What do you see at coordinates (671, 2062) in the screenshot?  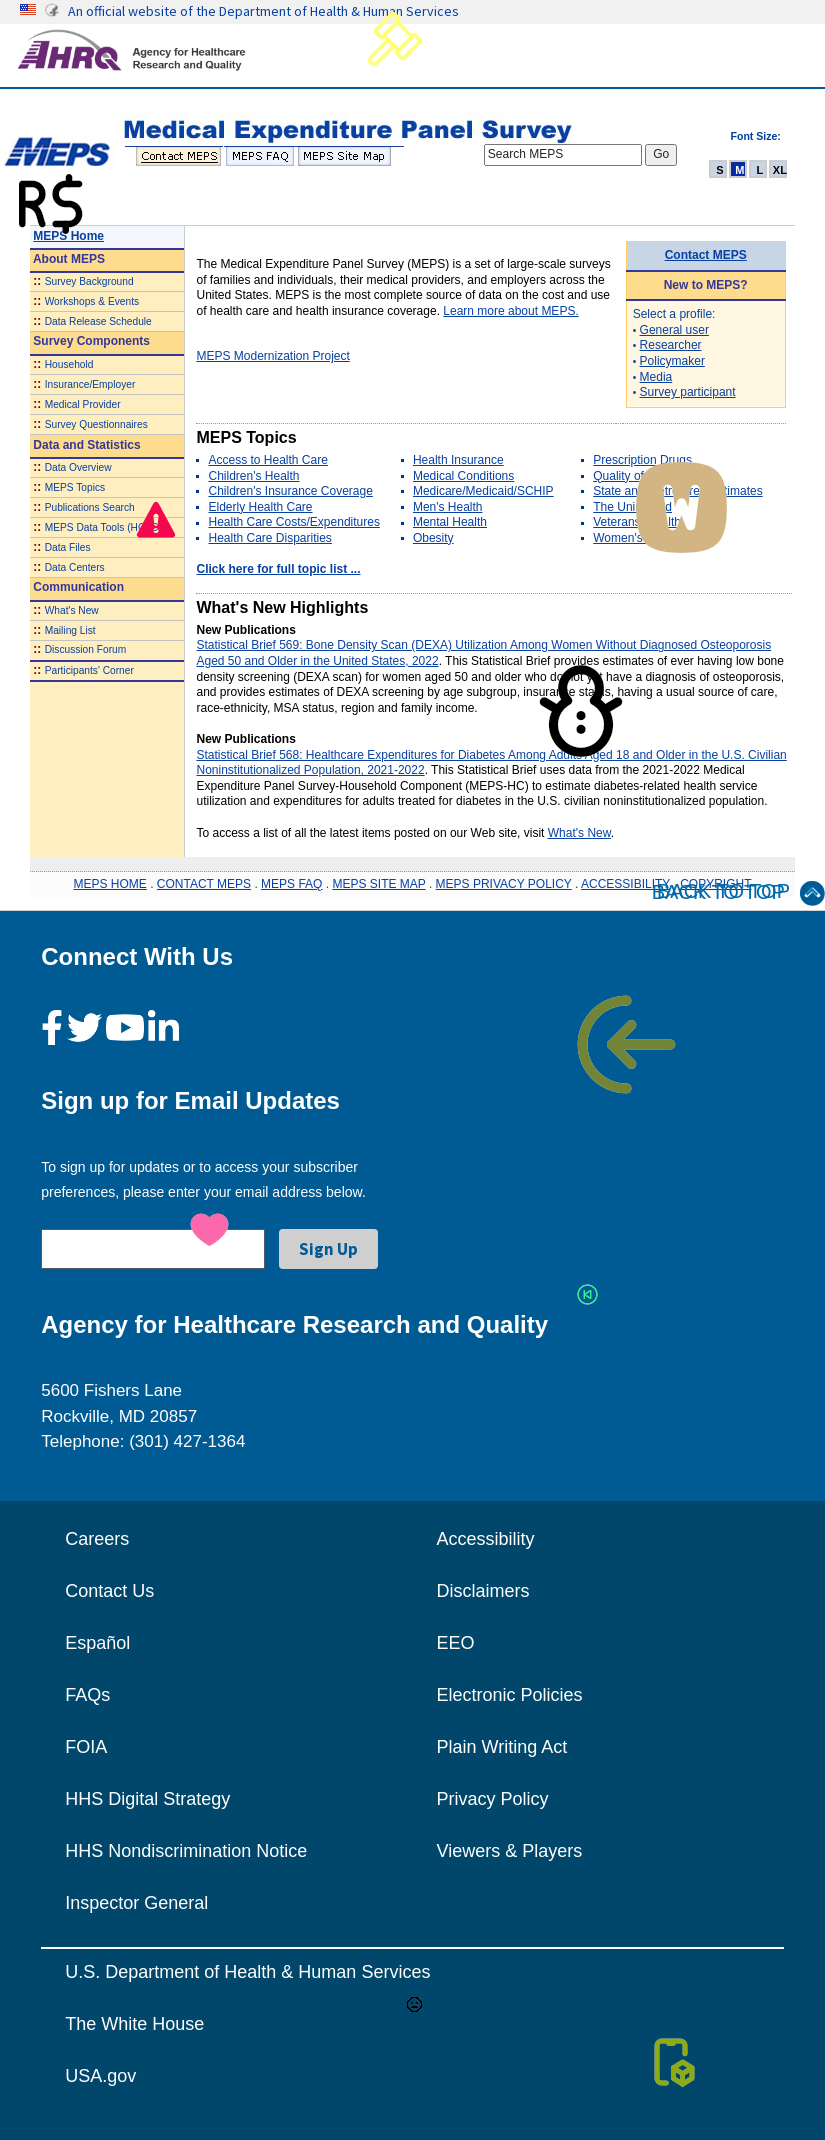 I see `open augmented reality mode` at bounding box center [671, 2062].